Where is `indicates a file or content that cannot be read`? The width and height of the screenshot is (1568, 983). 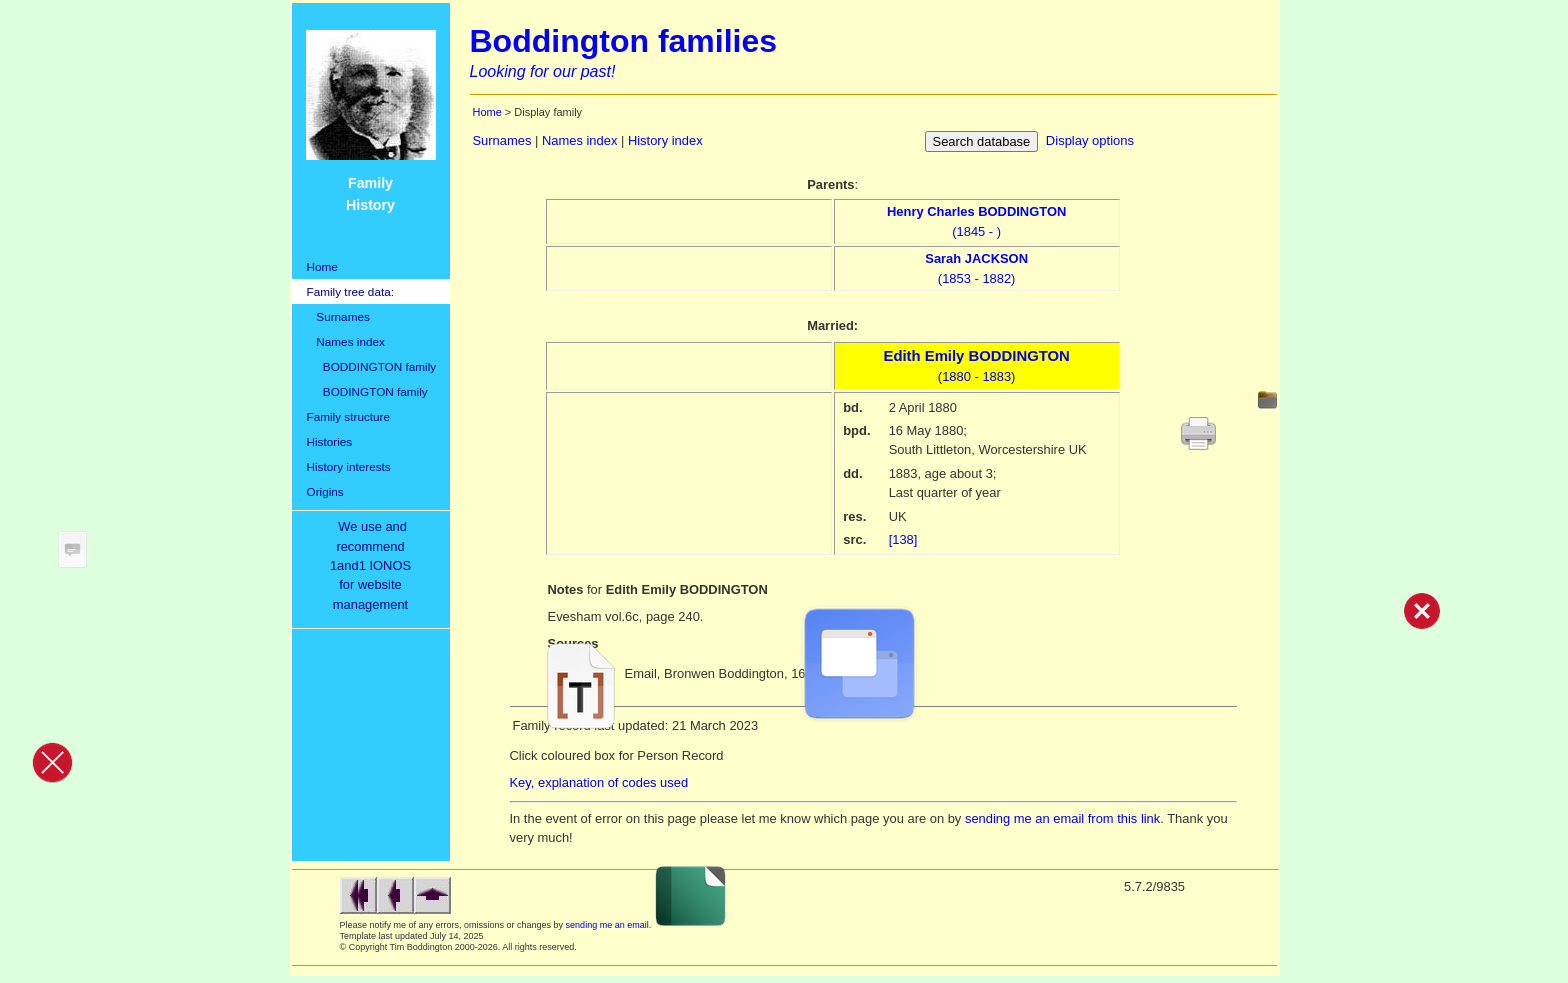 indicates a file or content that cannot be read is located at coordinates (52, 762).